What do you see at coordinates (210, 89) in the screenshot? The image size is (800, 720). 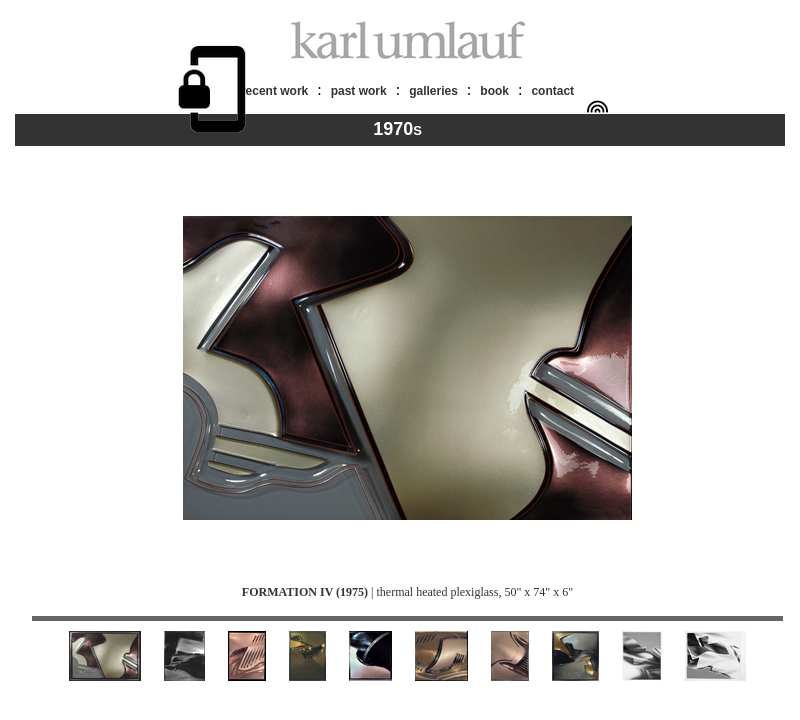 I see `enable device lock for linked phones` at bounding box center [210, 89].